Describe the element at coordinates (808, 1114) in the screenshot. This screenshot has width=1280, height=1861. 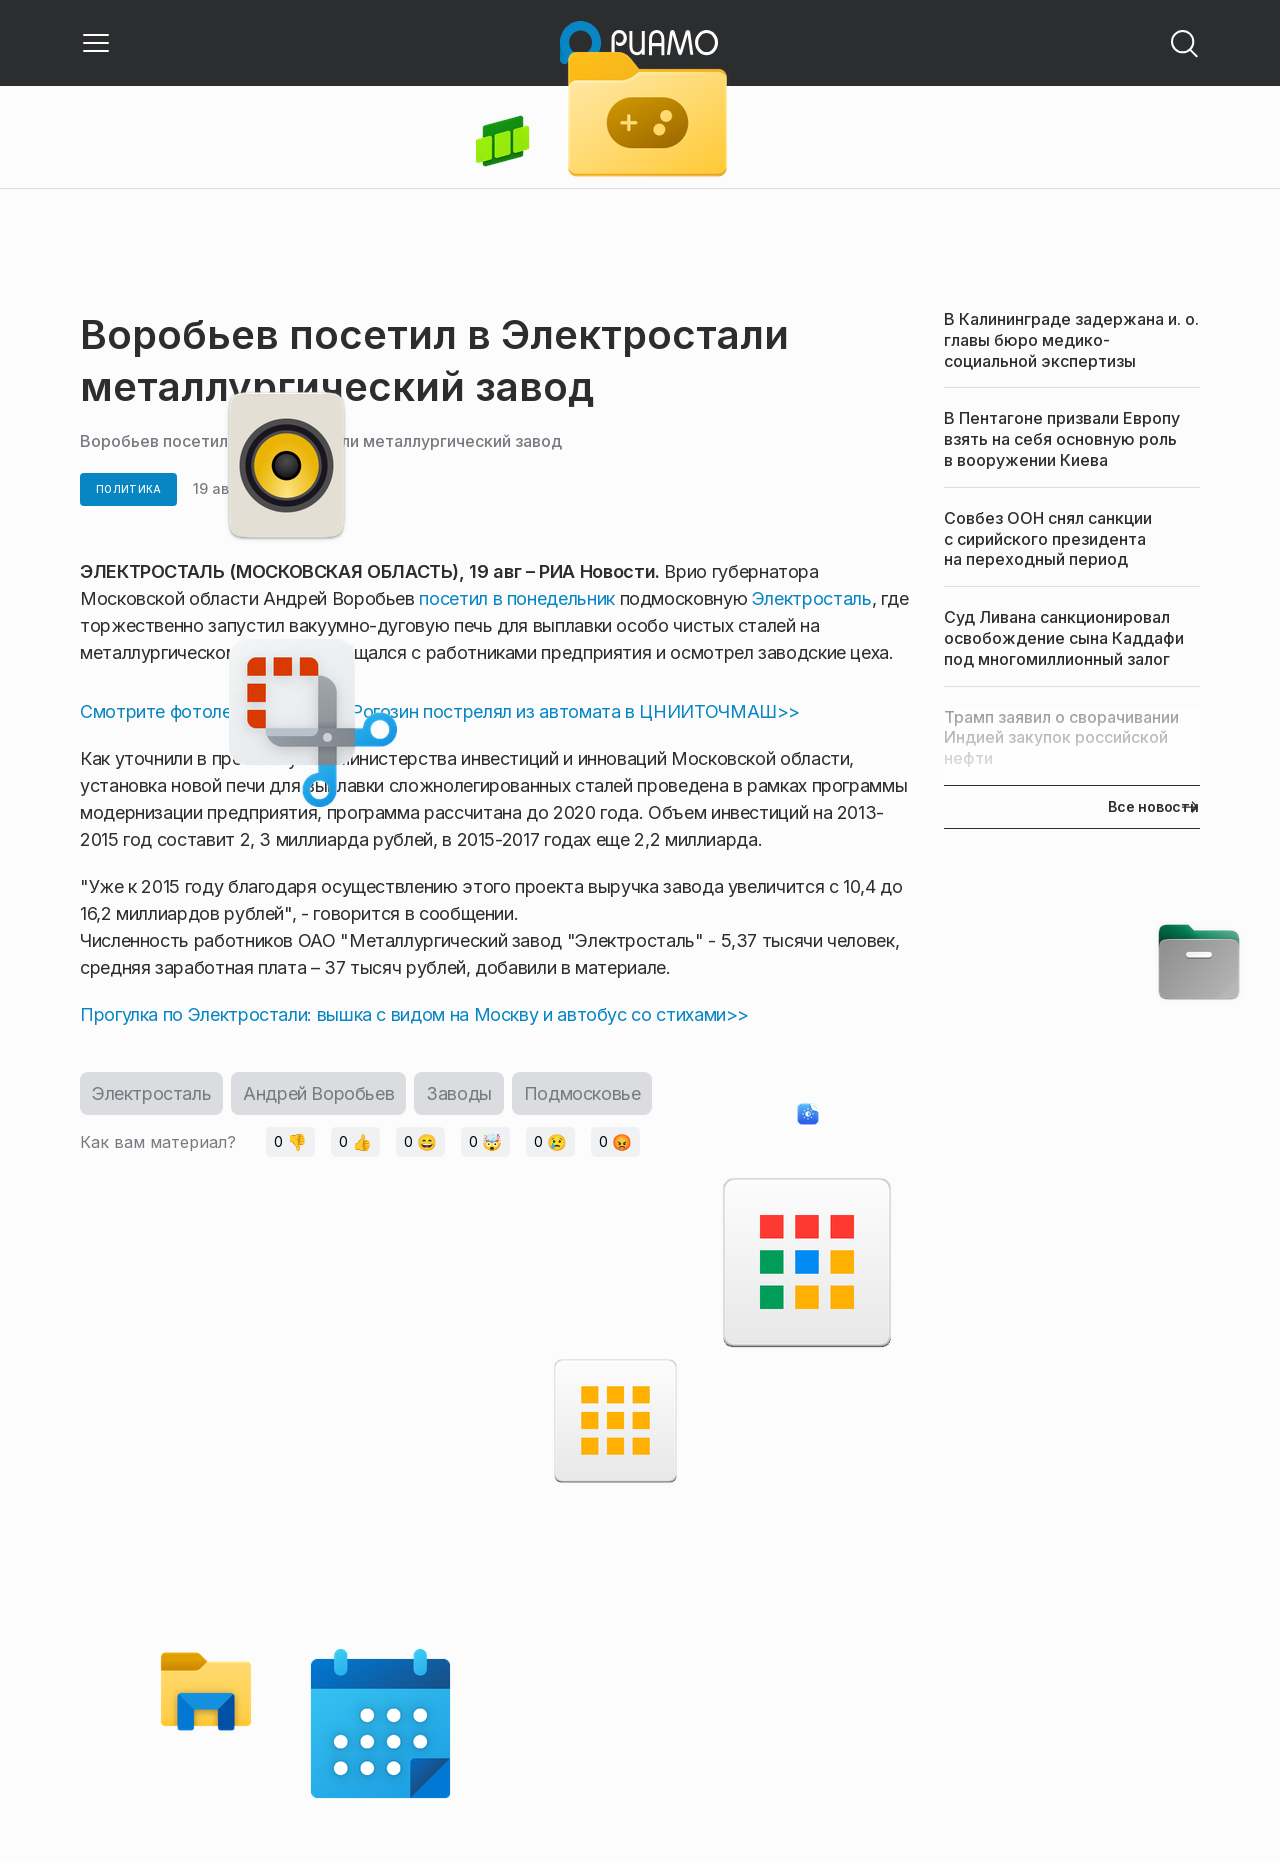
I see `adjust night shift or display color temperature settings` at that location.